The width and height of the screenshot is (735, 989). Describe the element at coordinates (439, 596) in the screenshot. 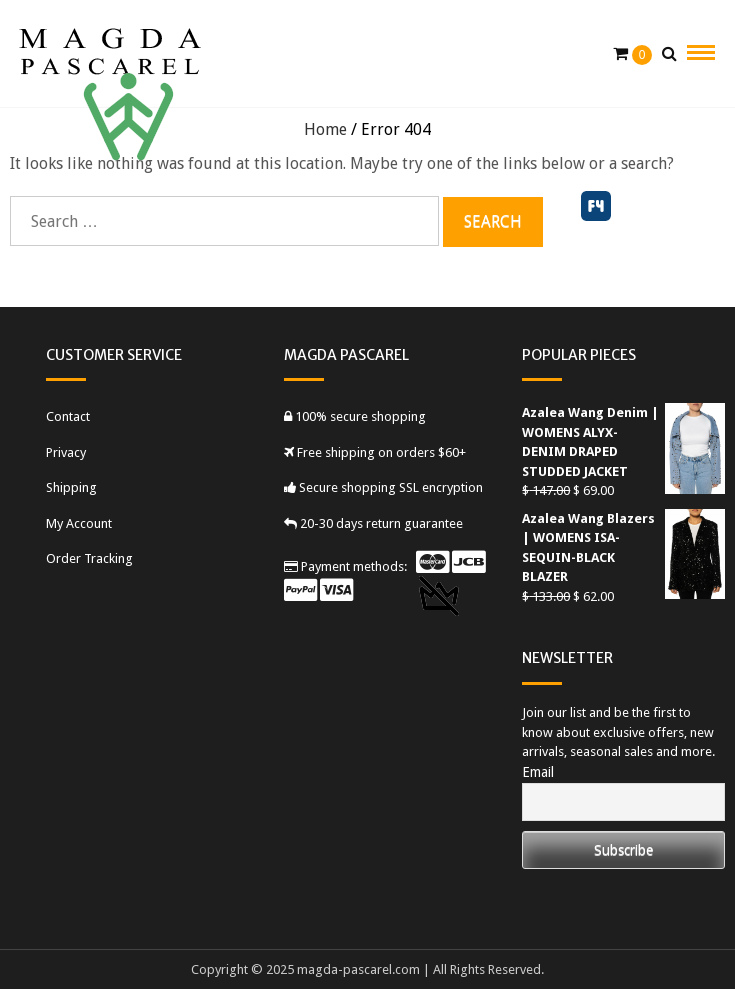

I see `remove premium or VIP status` at that location.